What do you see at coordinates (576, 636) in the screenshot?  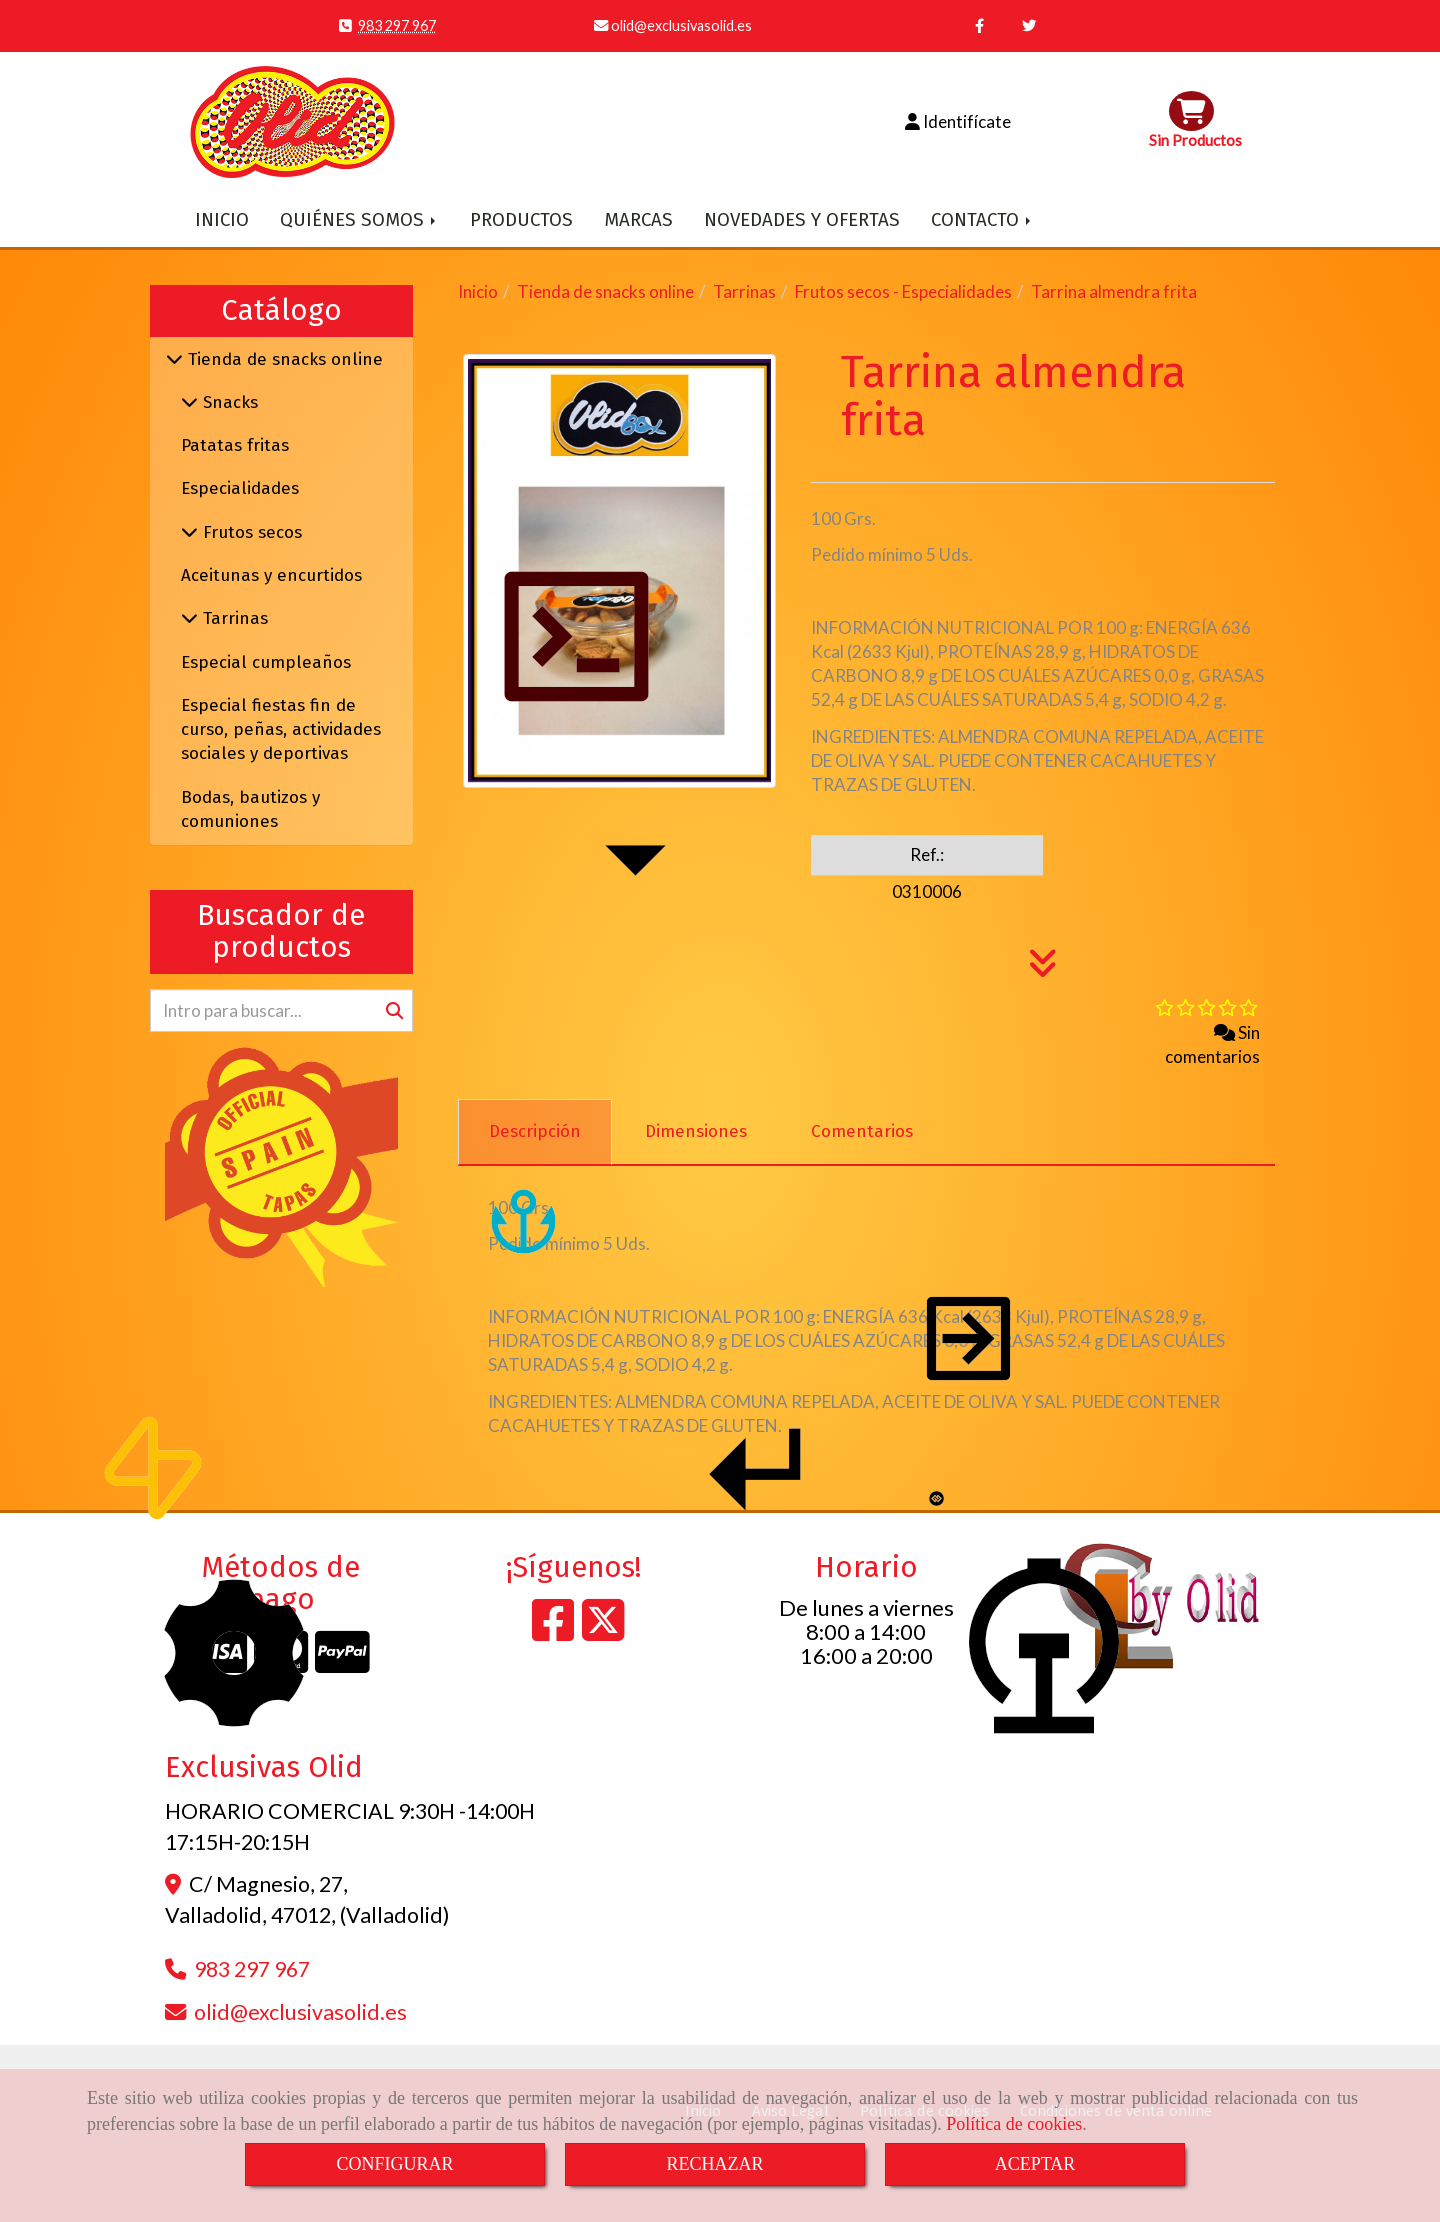 I see `open terminal or command line interface` at bounding box center [576, 636].